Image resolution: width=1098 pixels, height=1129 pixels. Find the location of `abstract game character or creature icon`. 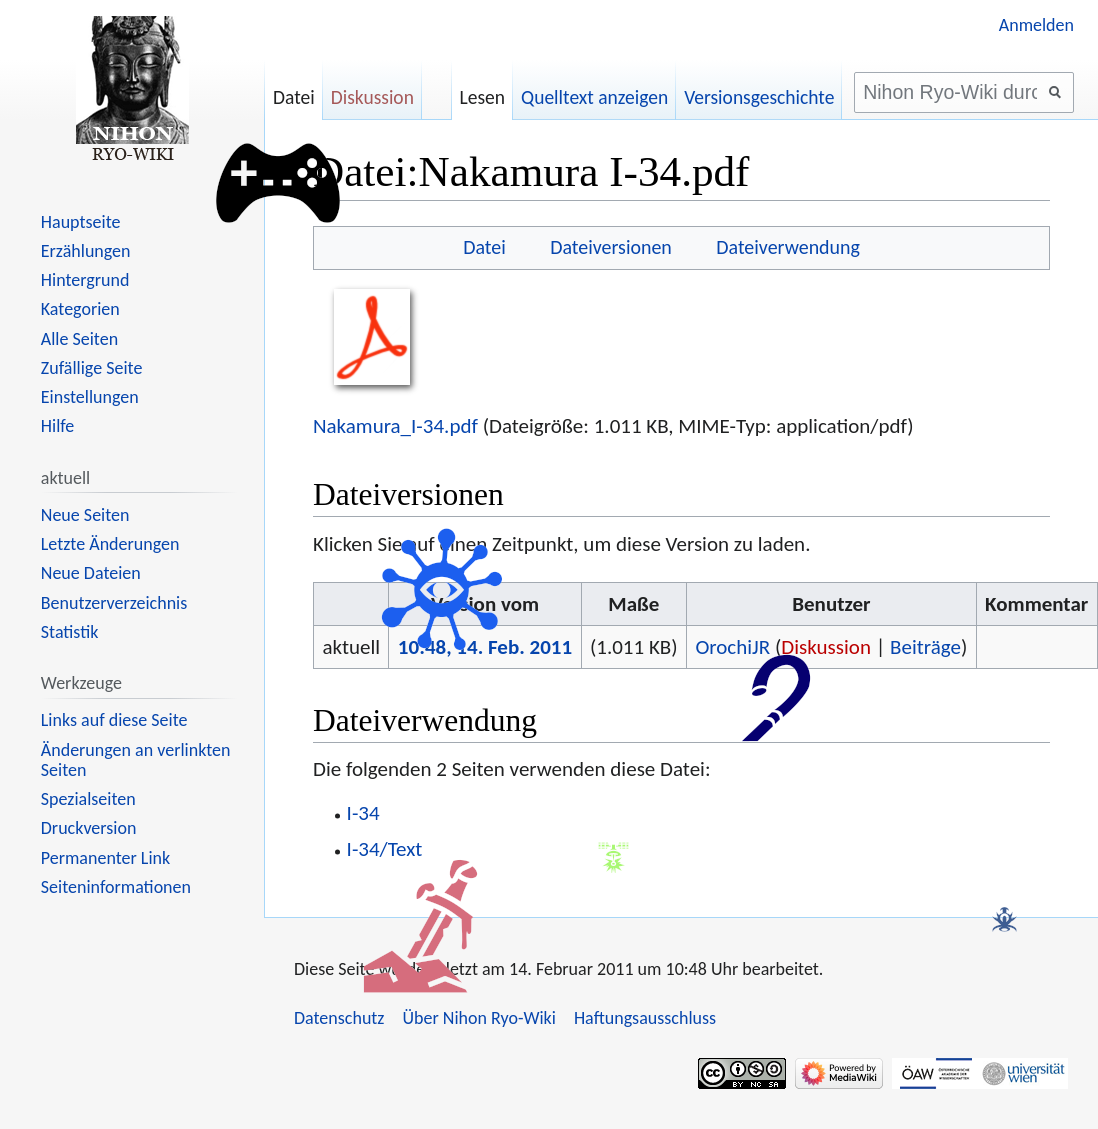

abstract game character or creature icon is located at coordinates (1004, 919).